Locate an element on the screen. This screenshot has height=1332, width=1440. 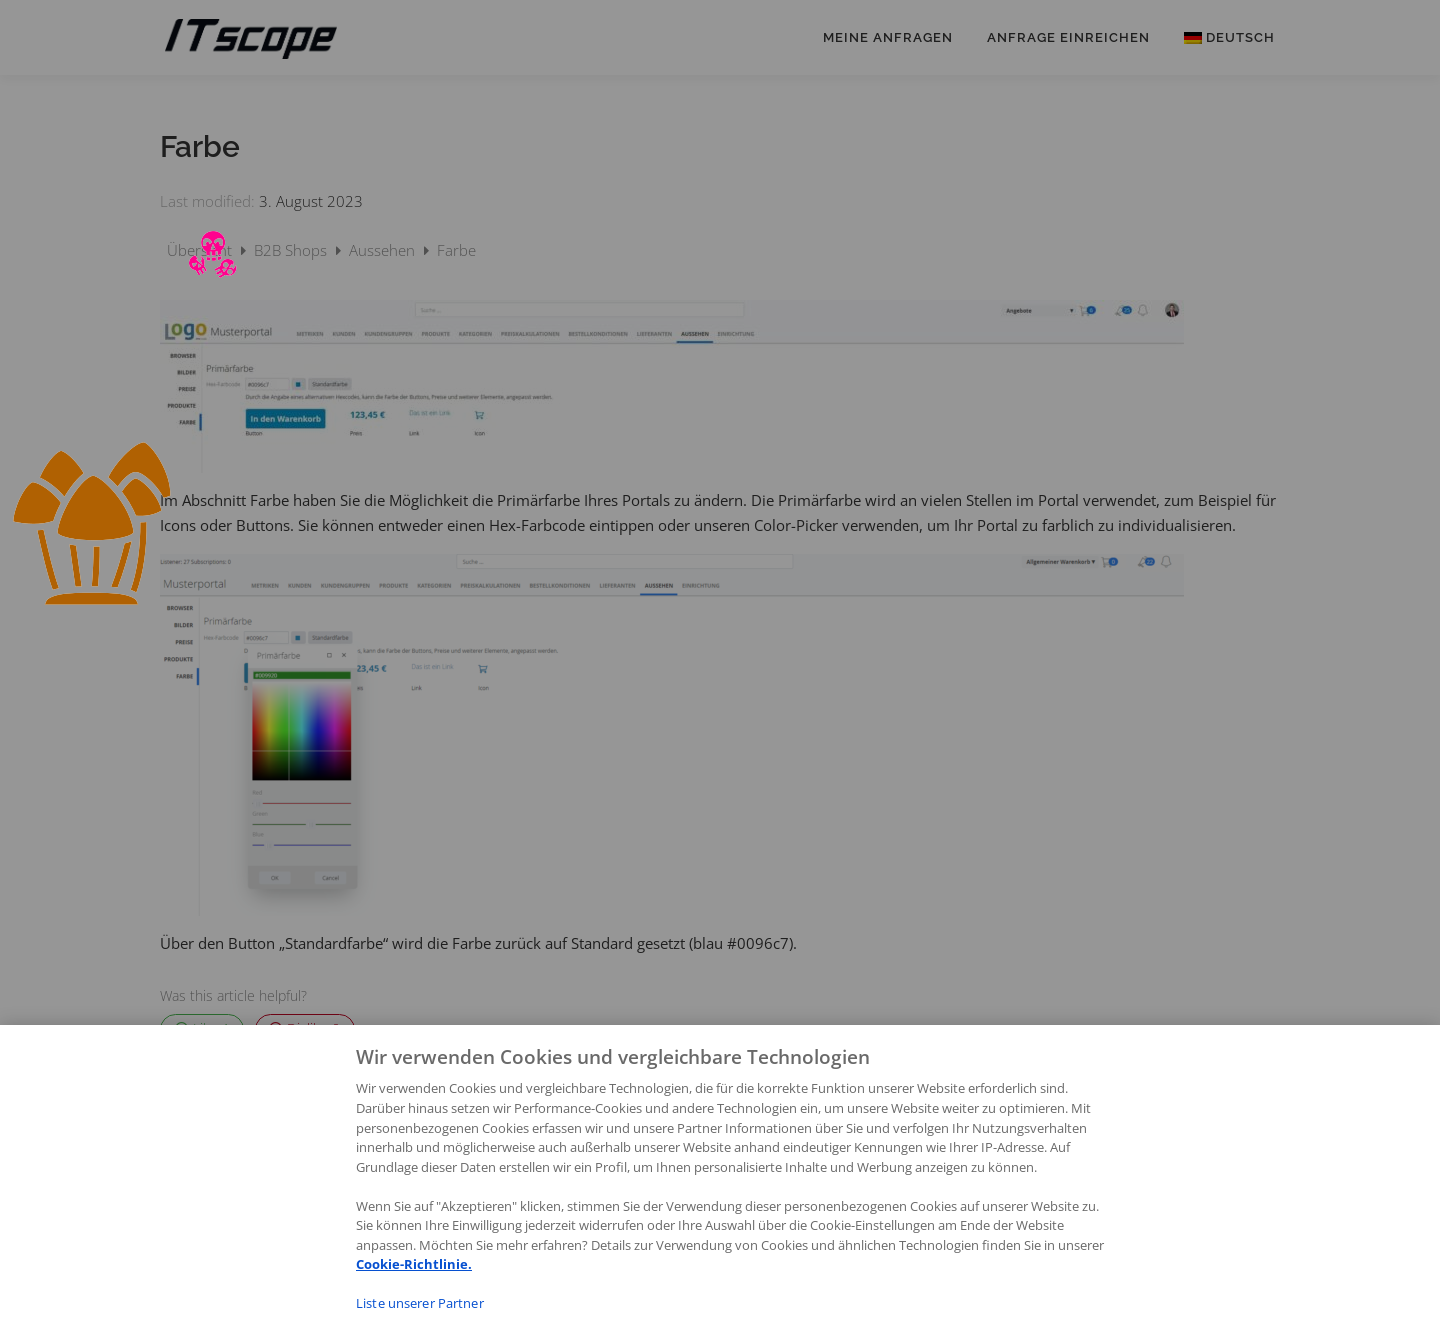
access foraging or nature-related content is located at coordinates (91, 522).